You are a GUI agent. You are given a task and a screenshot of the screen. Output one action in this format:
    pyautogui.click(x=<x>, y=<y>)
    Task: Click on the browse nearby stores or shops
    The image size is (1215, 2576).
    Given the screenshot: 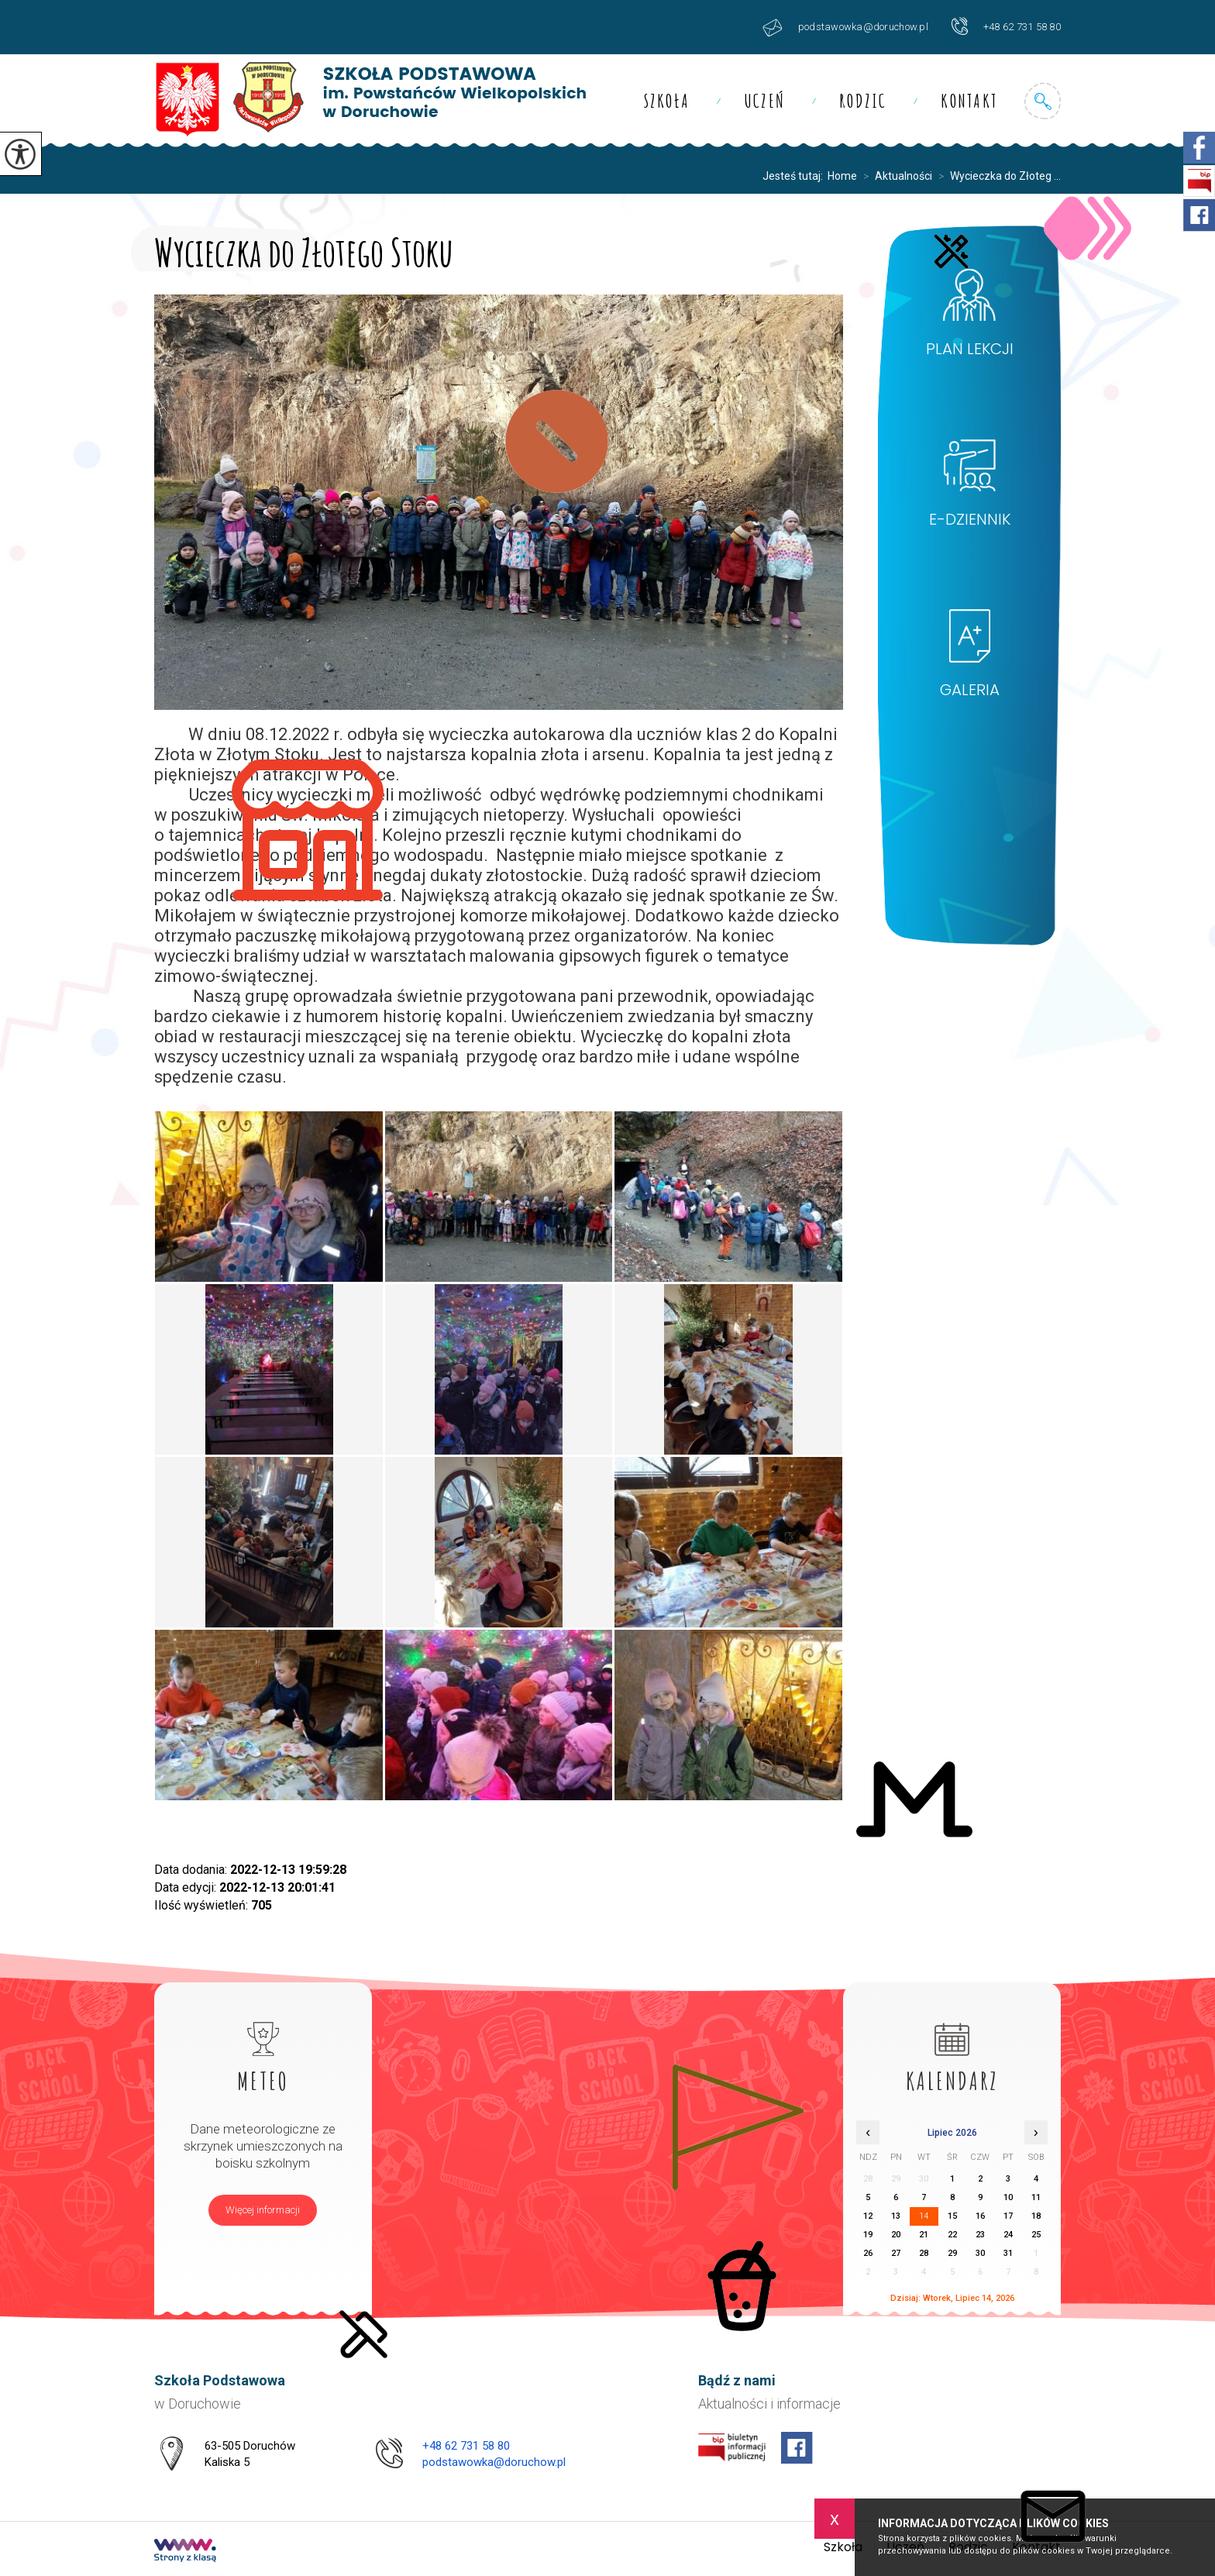 What is the action you would take?
    pyautogui.click(x=308, y=830)
    